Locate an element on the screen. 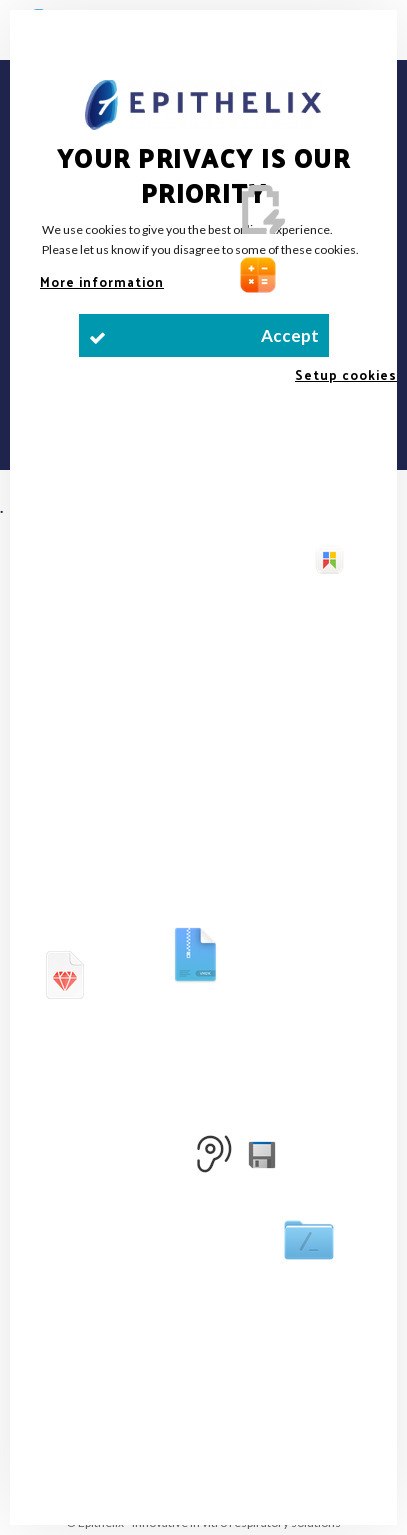 The image size is (407, 1535). open pcb calculator app is located at coordinates (258, 275).